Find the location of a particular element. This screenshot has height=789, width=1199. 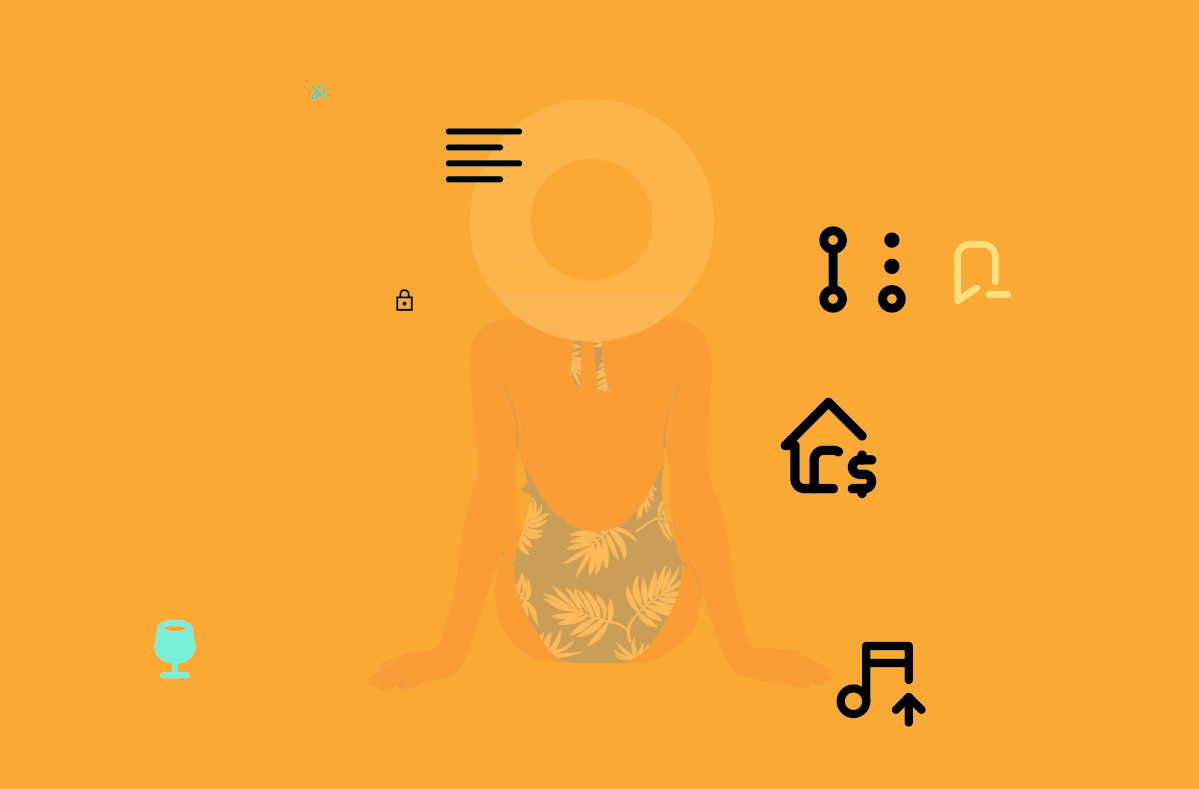

remove item from bookmarks is located at coordinates (976, 272).